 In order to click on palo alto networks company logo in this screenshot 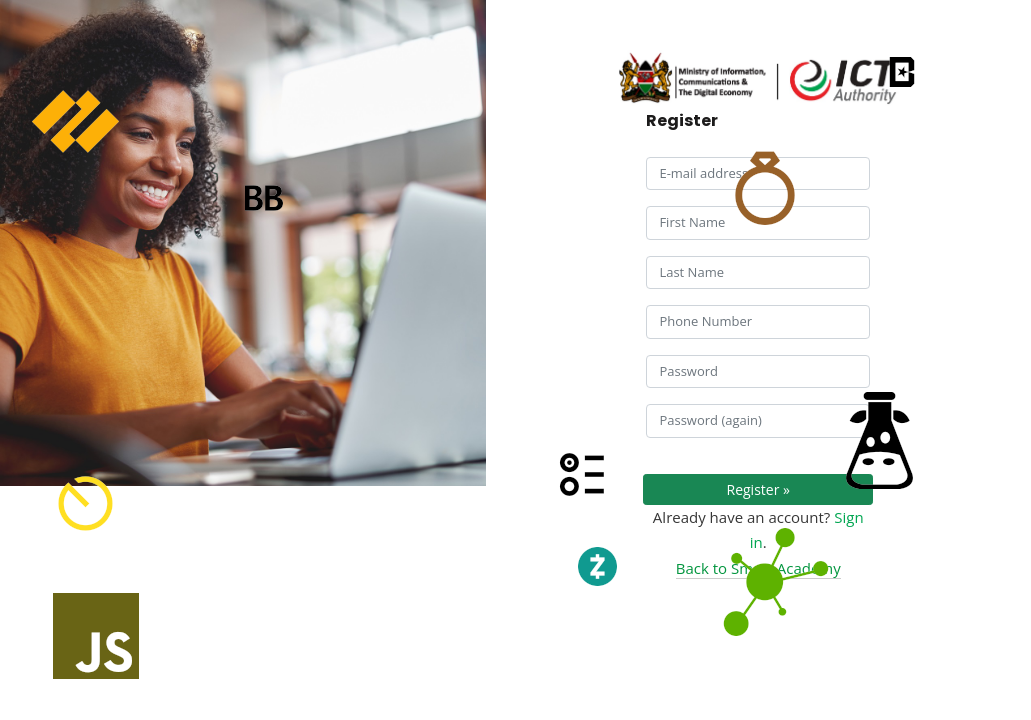, I will do `click(75, 121)`.